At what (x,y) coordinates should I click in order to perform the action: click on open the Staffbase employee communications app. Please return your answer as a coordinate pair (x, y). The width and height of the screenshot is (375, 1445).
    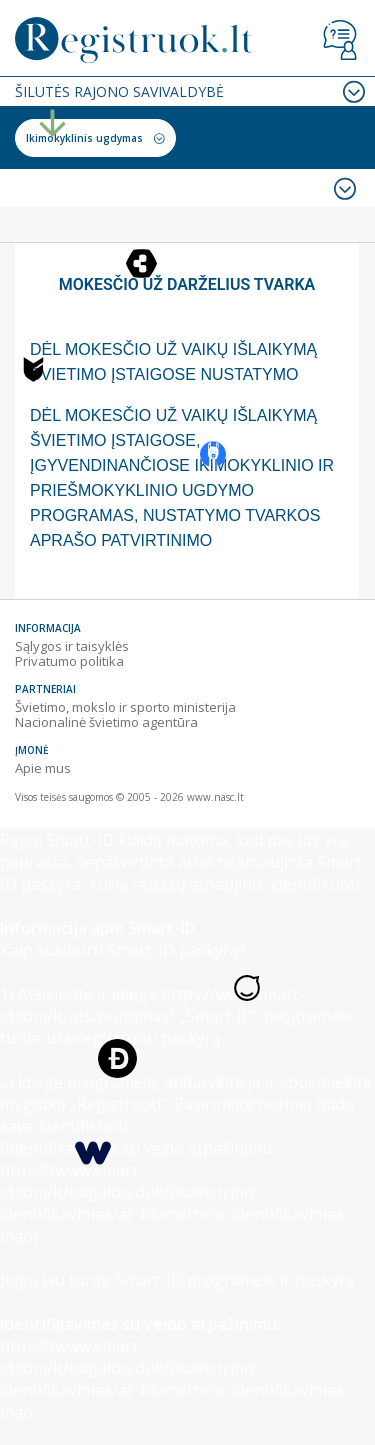
    Looking at the image, I should click on (247, 988).